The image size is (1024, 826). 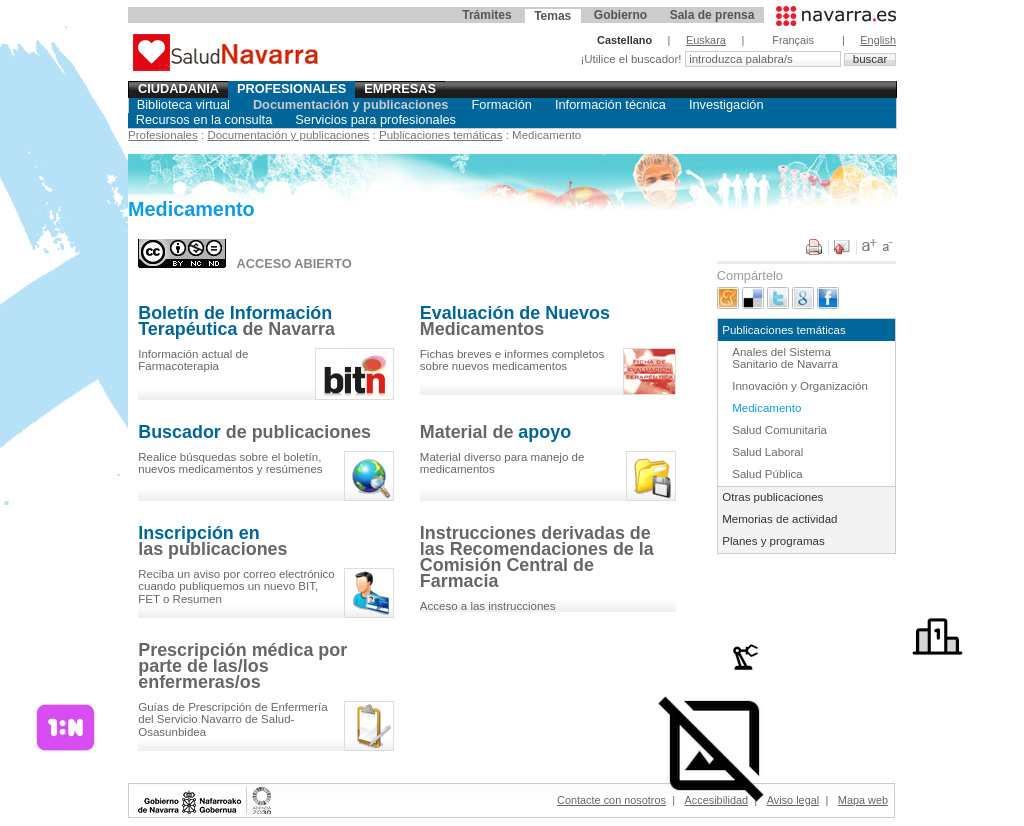 I want to click on image failed to load, so click(x=714, y=745).